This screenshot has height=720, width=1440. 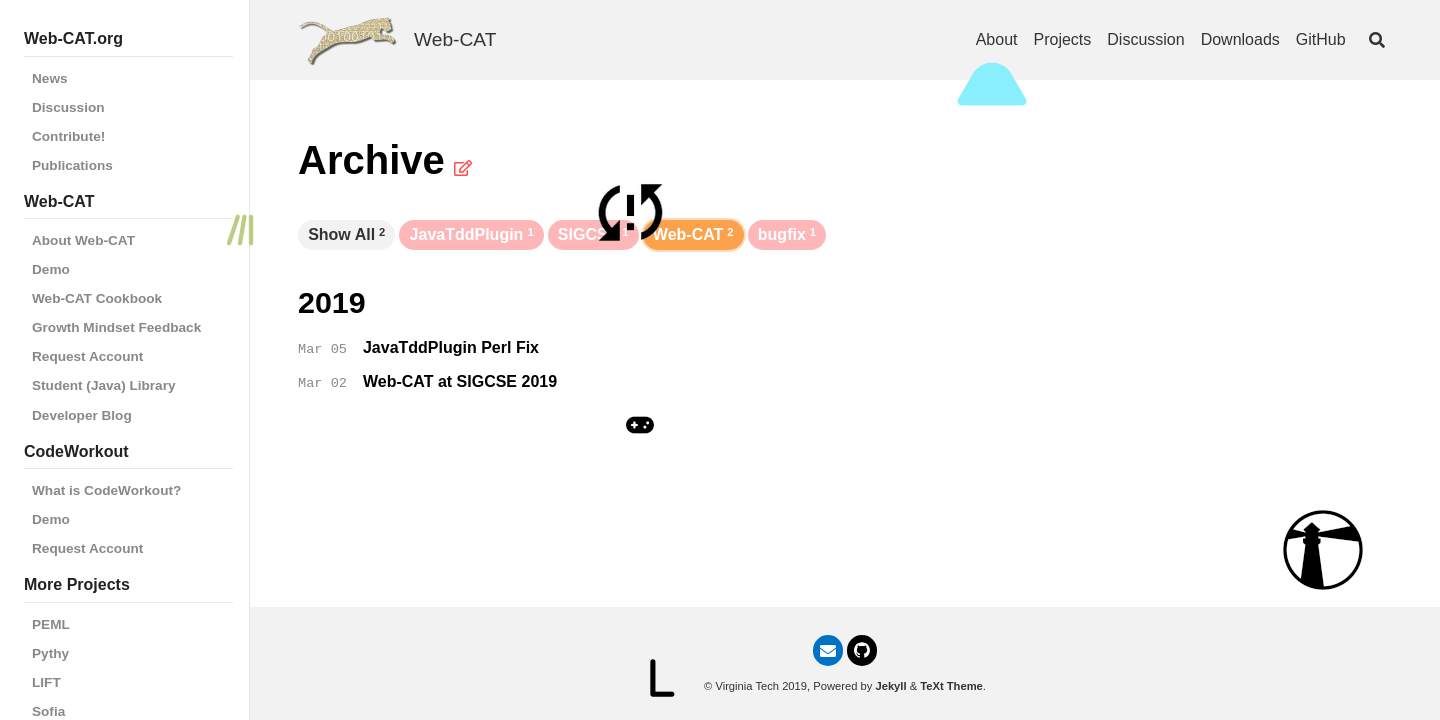 I want to click on indicates a label or list view option, so click(x=661, y=678).